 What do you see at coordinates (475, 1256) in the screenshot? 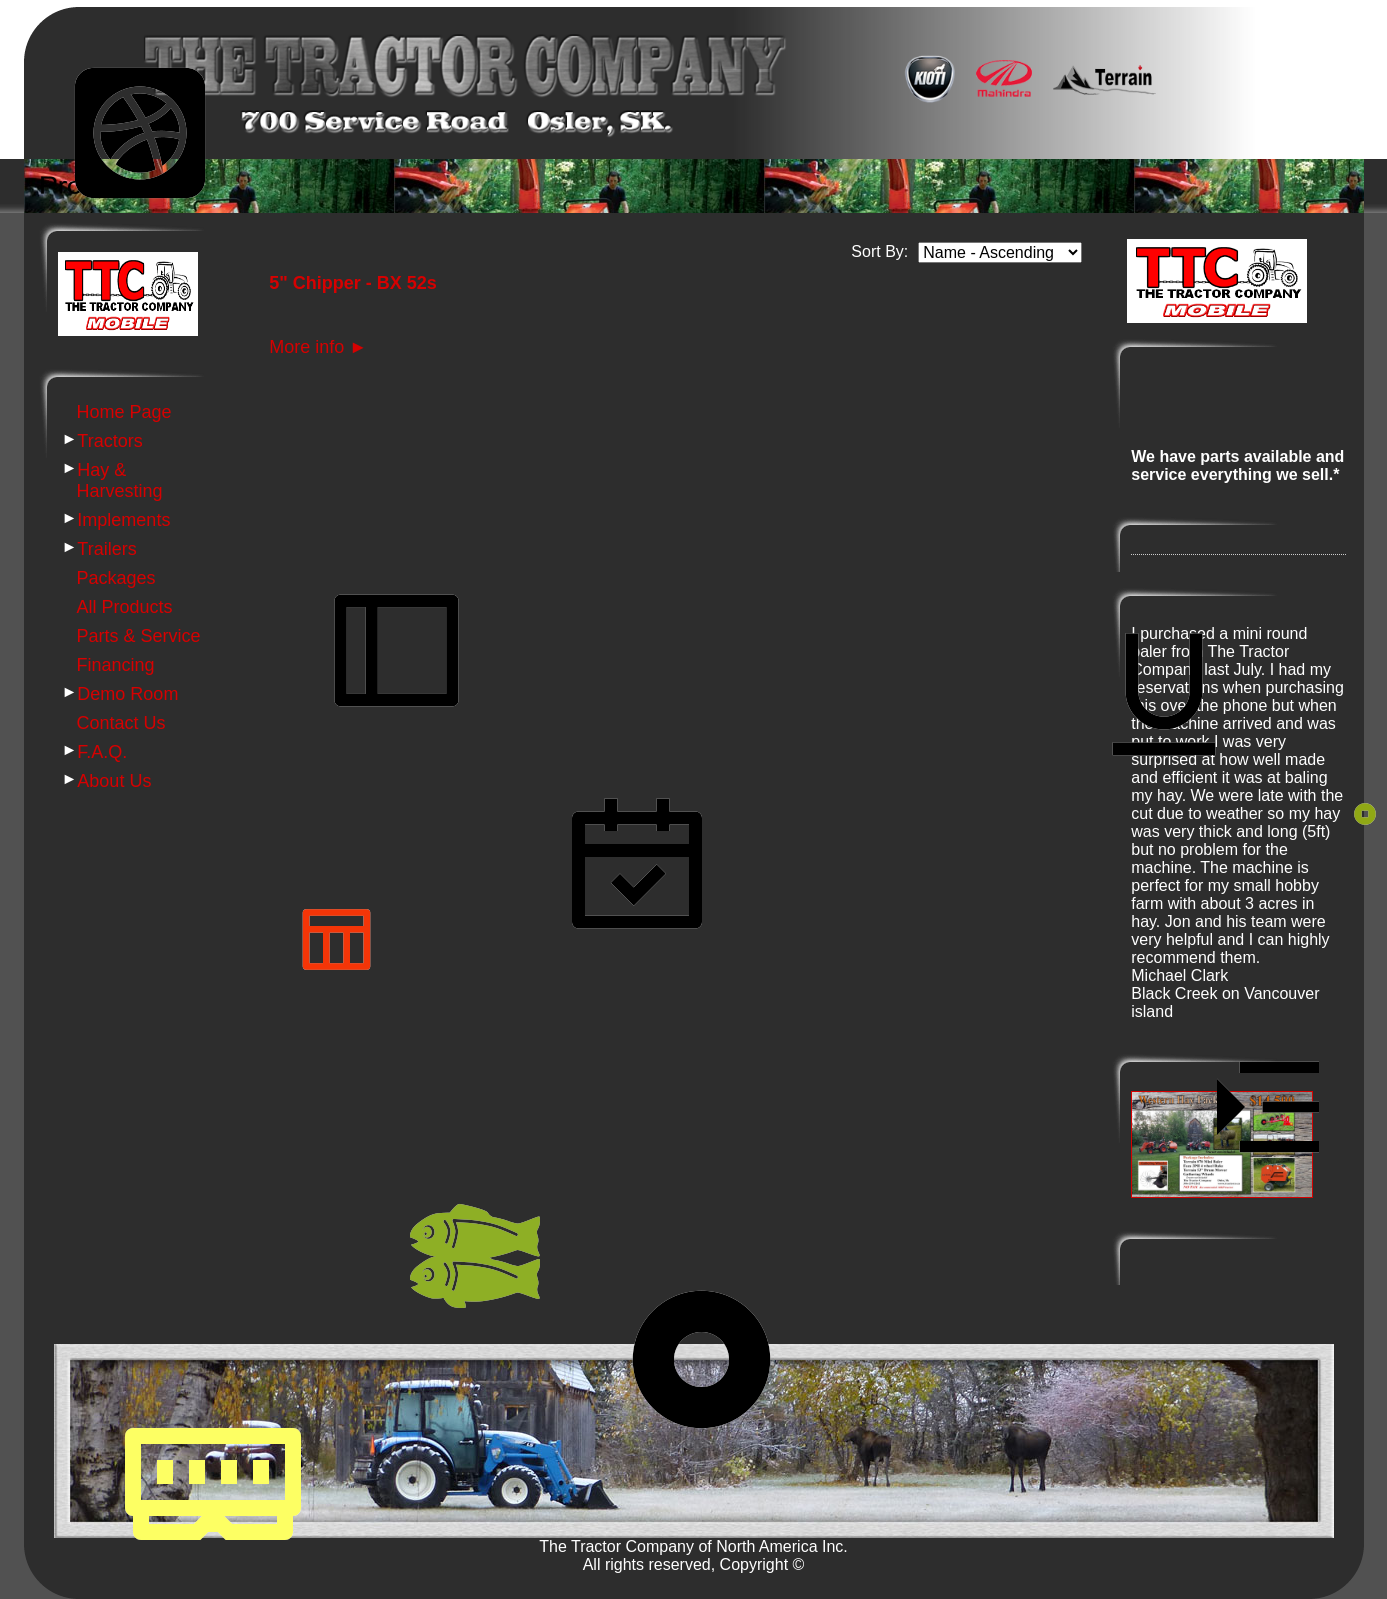
I see `open glitch app or website` at bounding box center [475, 1256].